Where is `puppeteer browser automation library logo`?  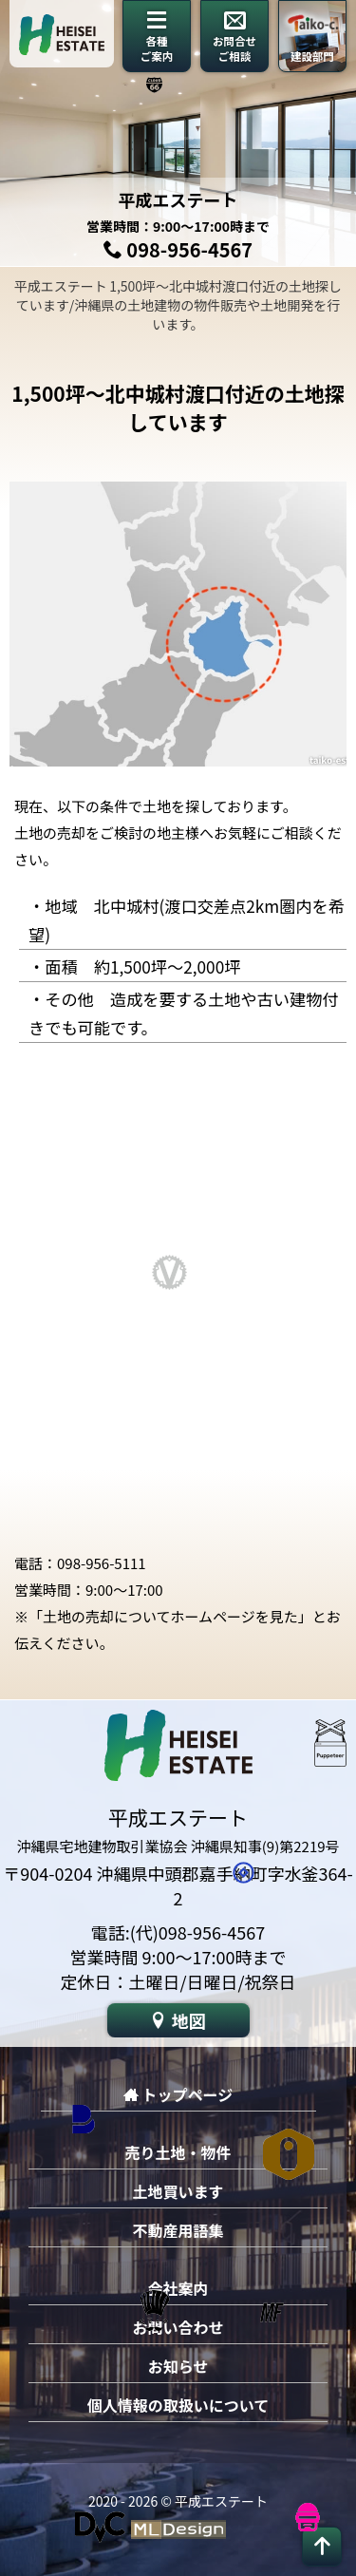
puppeteer browser automation library logo is located at coordinates (330, 1743).